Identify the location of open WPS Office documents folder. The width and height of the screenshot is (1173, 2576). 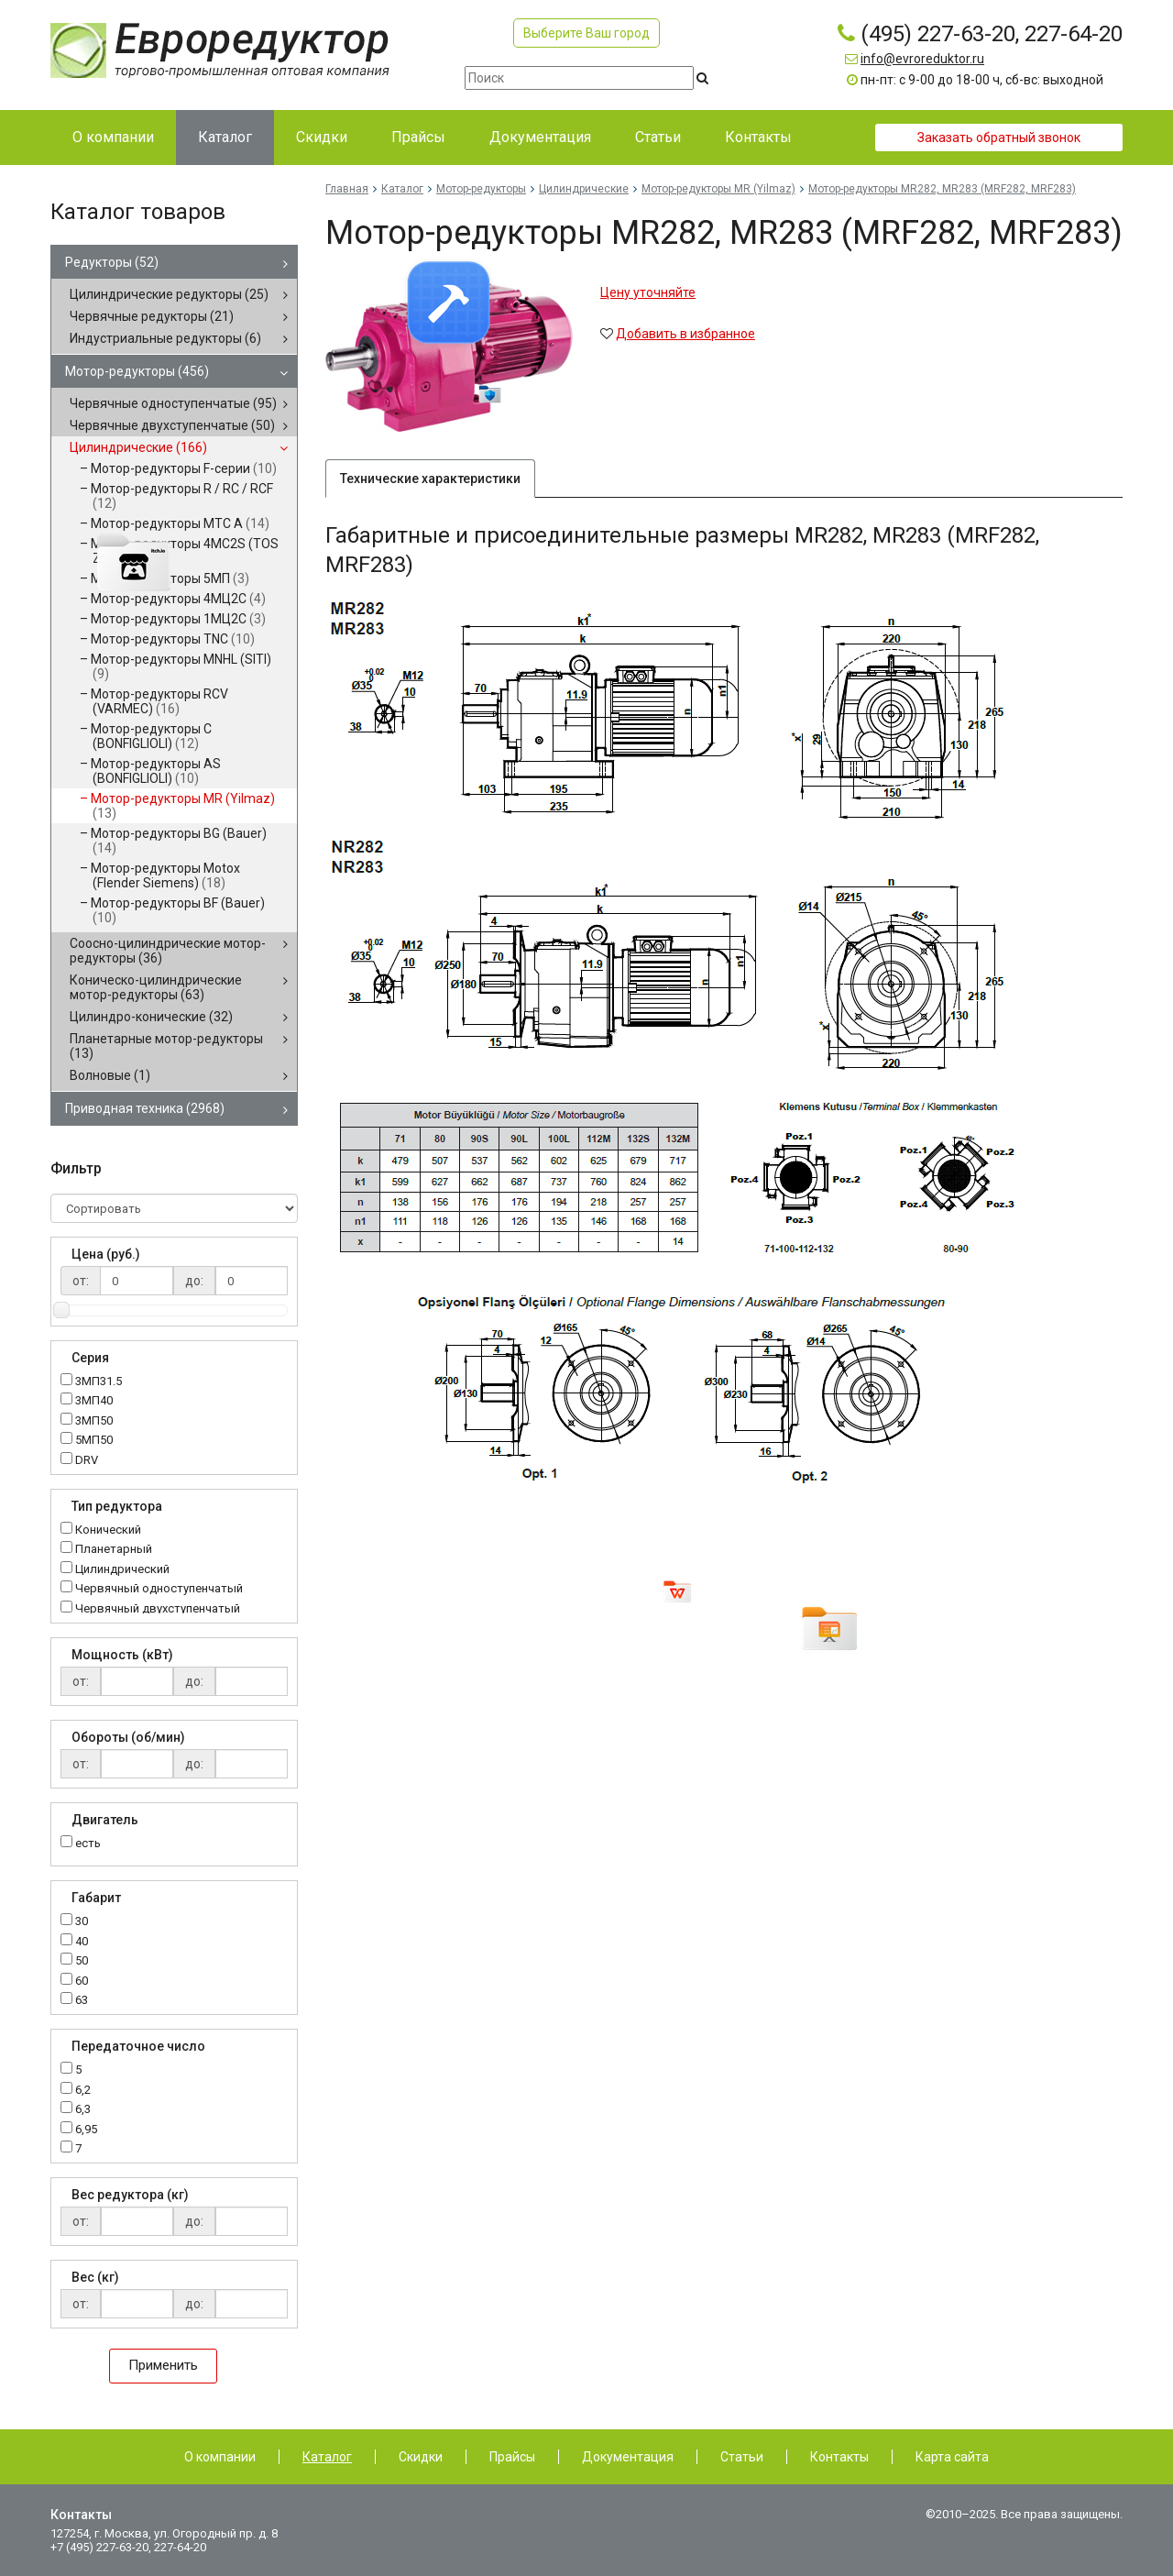
(677, 1592).